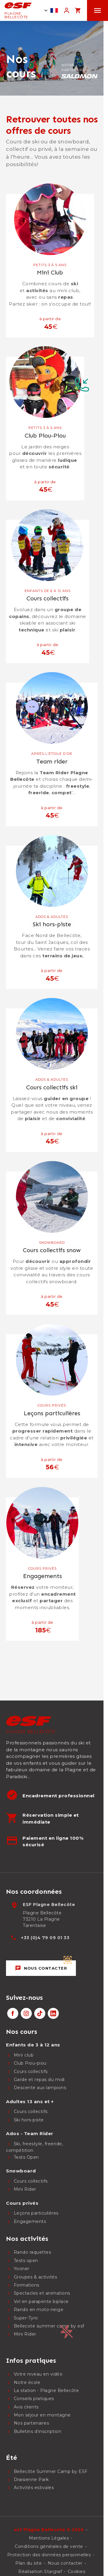 The width and height of the screenshot is (108, 2576). What do you see at coordinates (32, 707) in the screenshot?
I see `remove an item from a list or collection` at bounding box center [32, 707].